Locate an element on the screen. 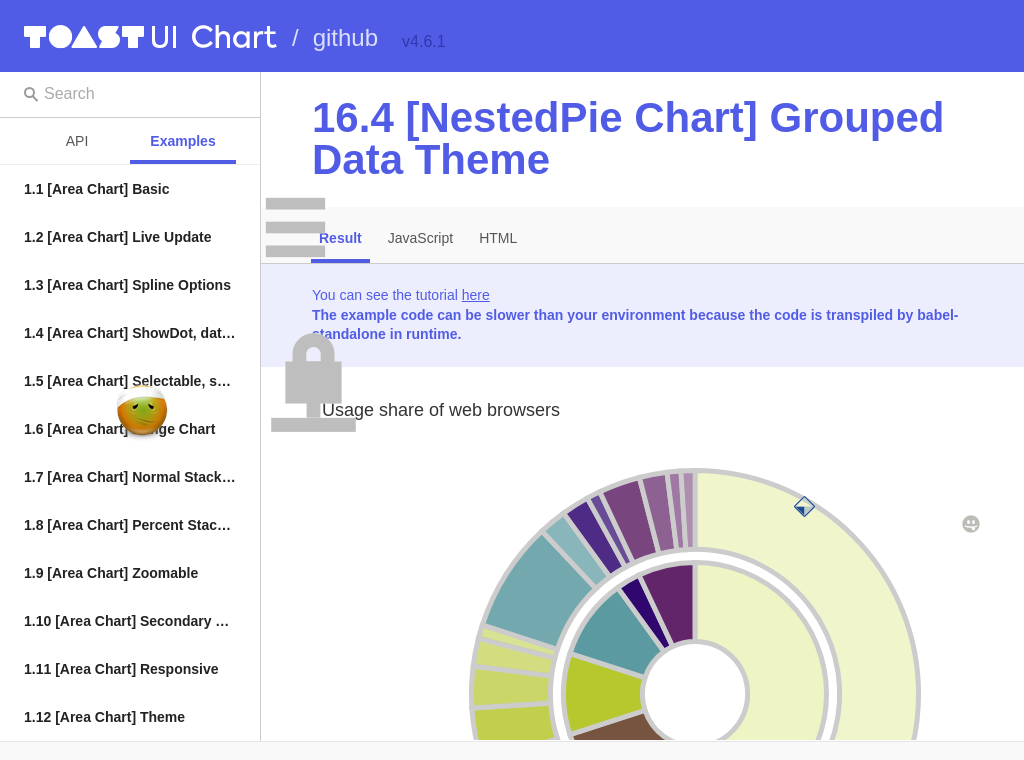 The height and width of the screenshot is (760, 1024). indicates active VPN connection is located at coordinates (313, 382).